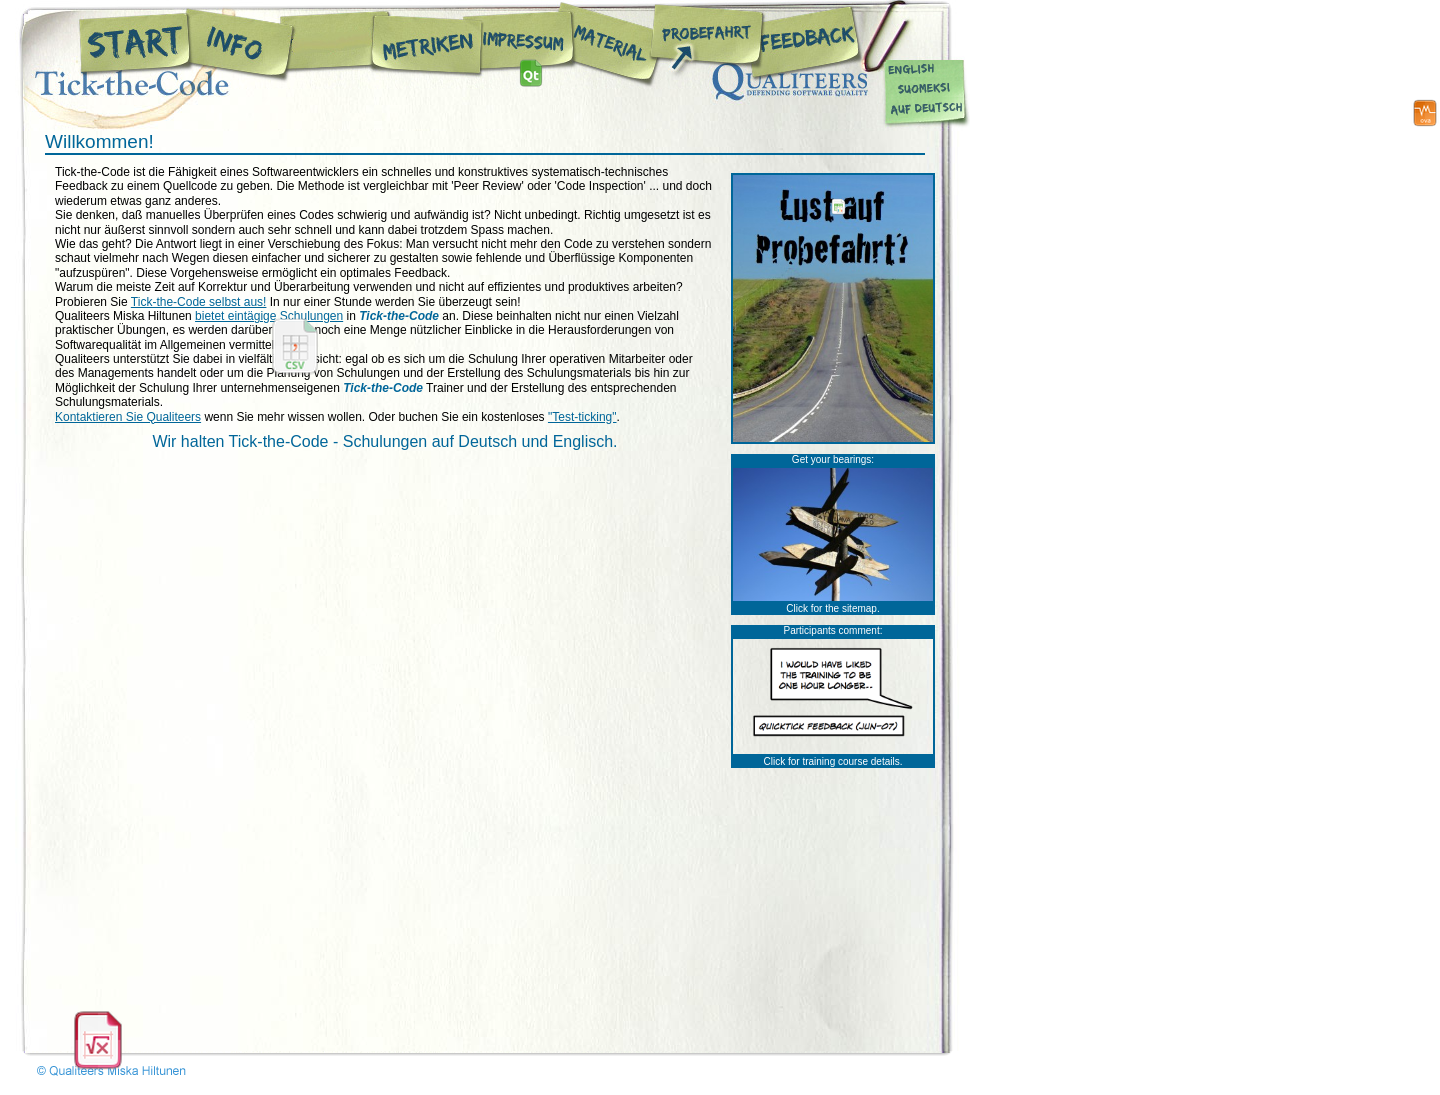 This screenshot has height=1095, width=1440. I want to click on a QML source file used in Qt application development, so click(531, 73).